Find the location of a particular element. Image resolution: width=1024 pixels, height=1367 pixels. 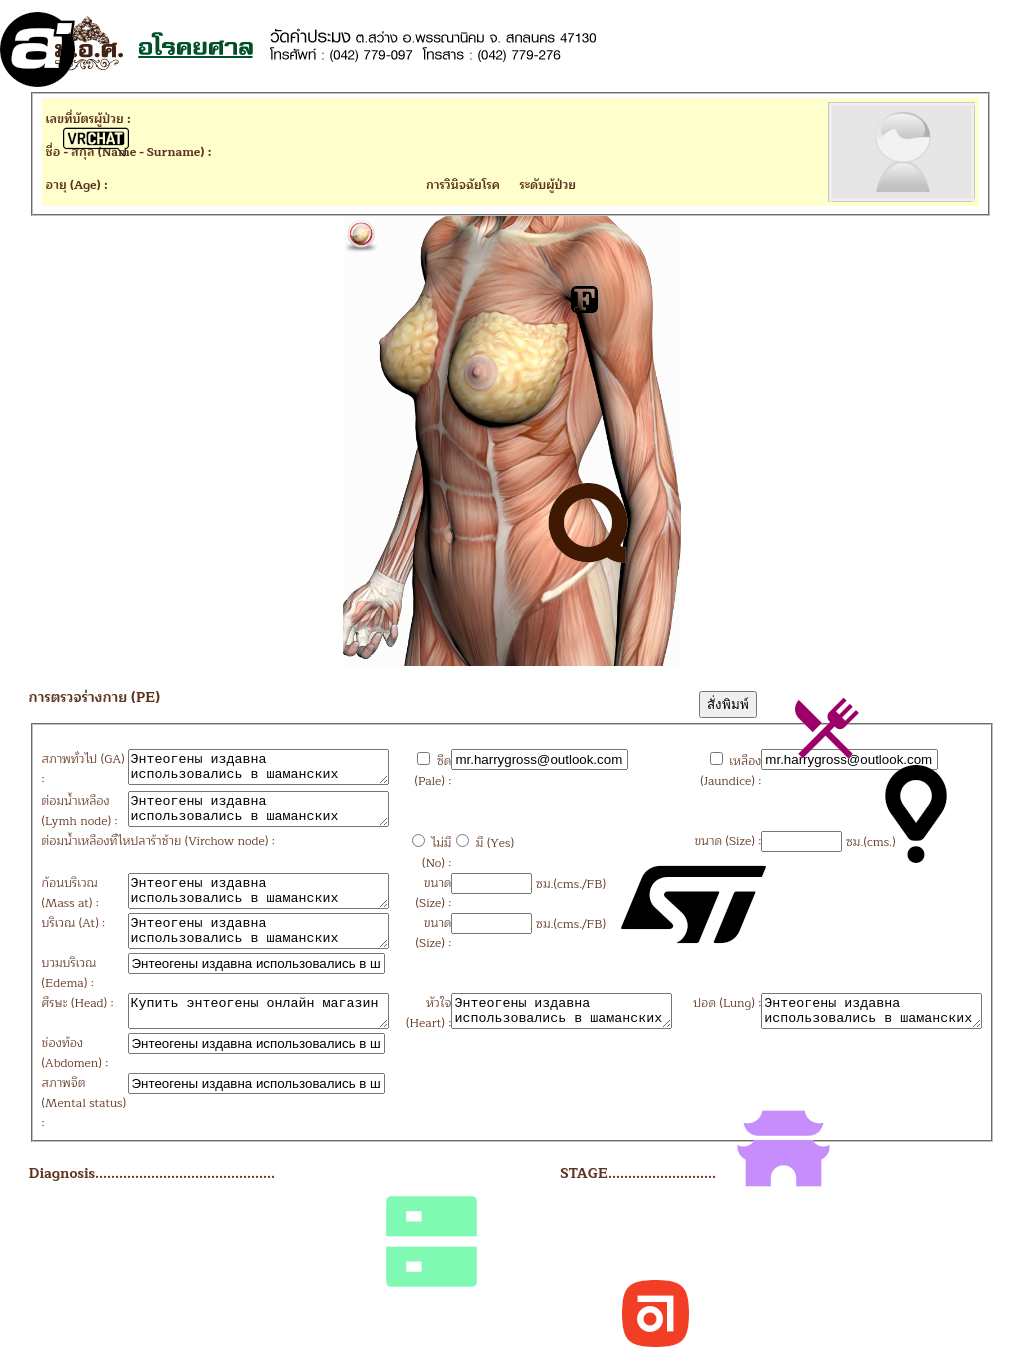

open the VRChat app is located at coordinates (96, 142).